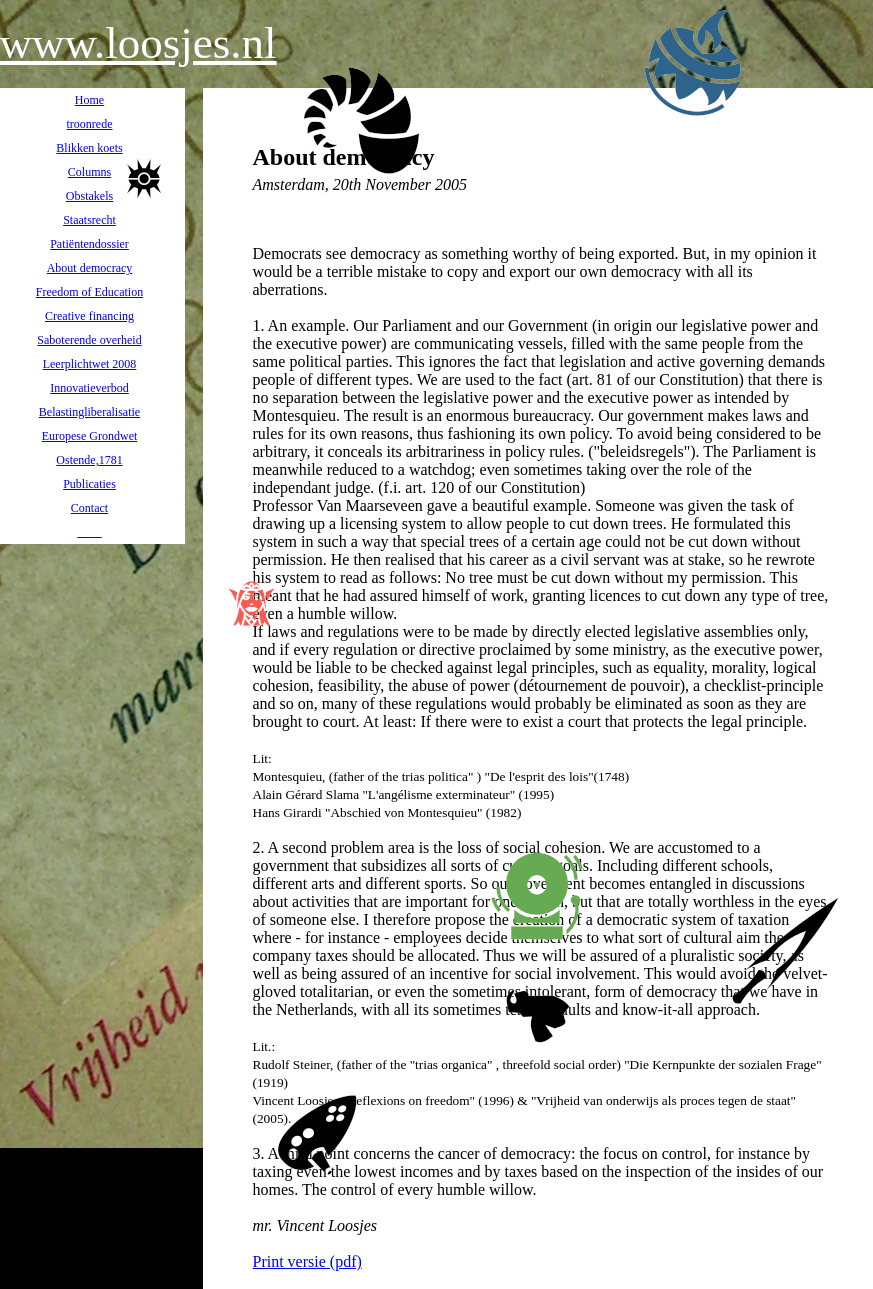  What do you see at coordinates (786, 950) in the screenshot?
I see `equip energy sword weapon` at bounding box center [786, 950].